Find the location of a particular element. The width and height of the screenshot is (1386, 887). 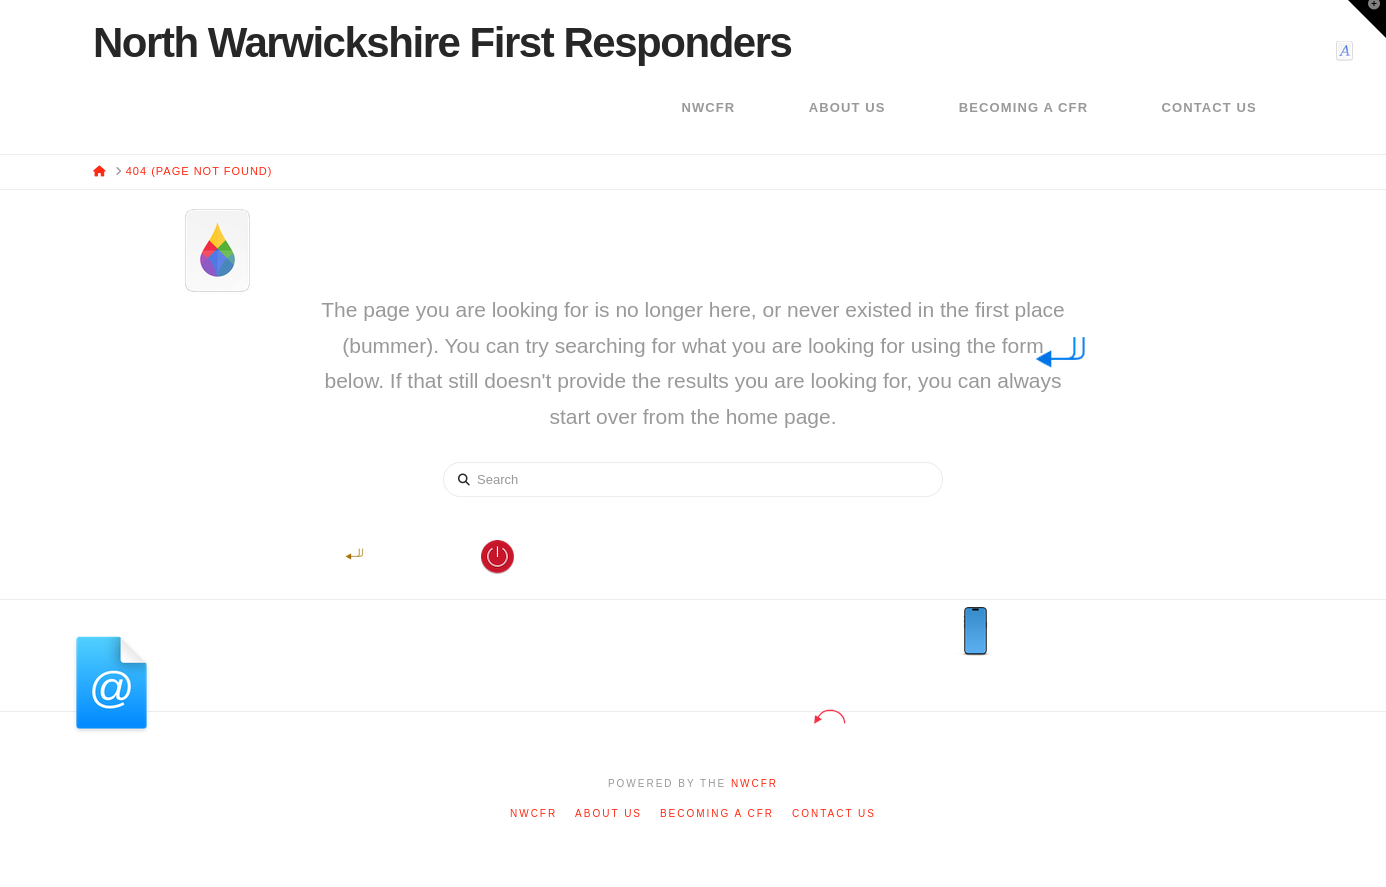

address book or contacts file is located at coordinates (111, 684).